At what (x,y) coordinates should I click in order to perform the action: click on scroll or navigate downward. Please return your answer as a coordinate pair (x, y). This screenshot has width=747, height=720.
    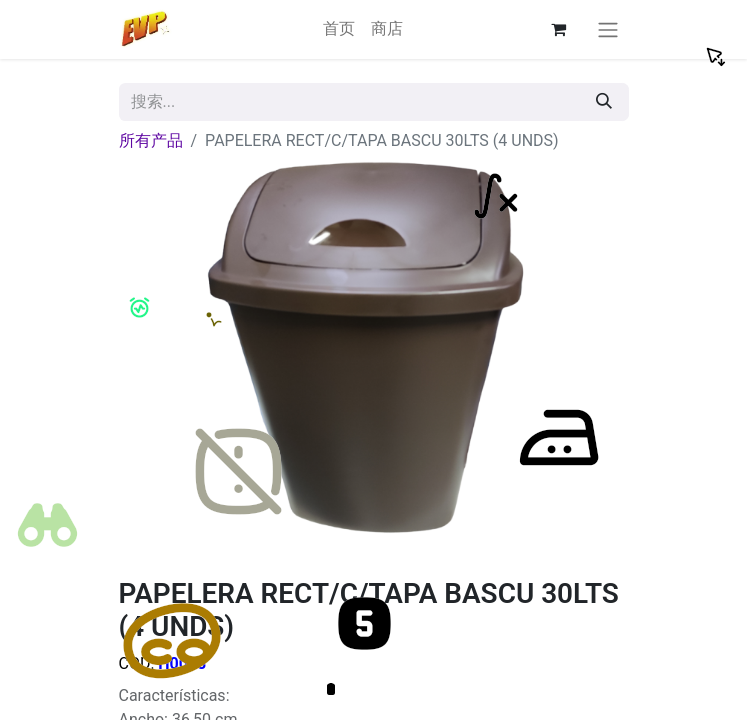
    Looking at the image, I should click on (715, 56).